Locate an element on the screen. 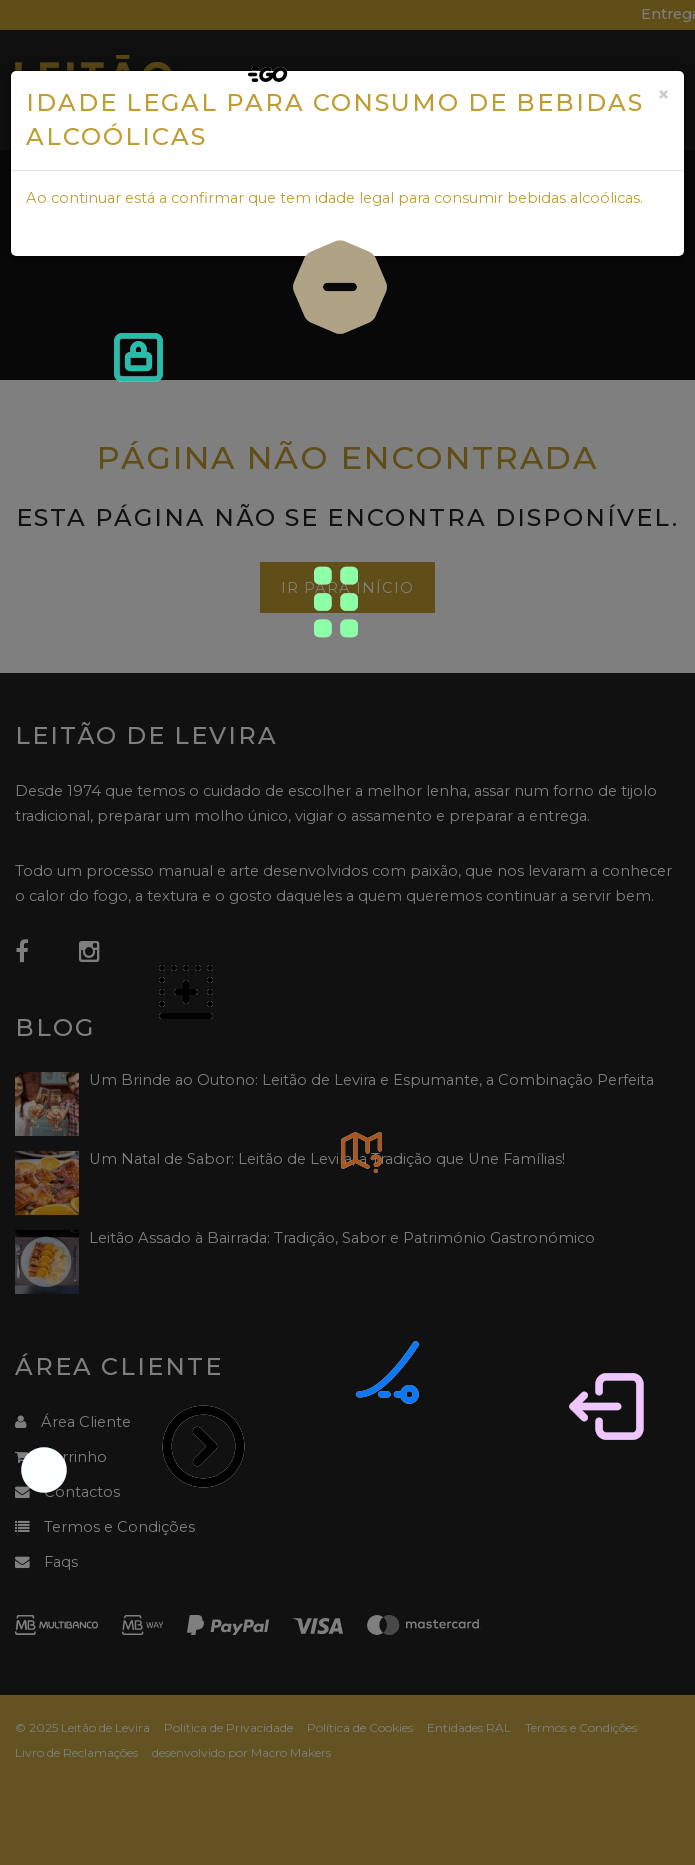  toggle grid view layout is located at coordinates (336, 602).